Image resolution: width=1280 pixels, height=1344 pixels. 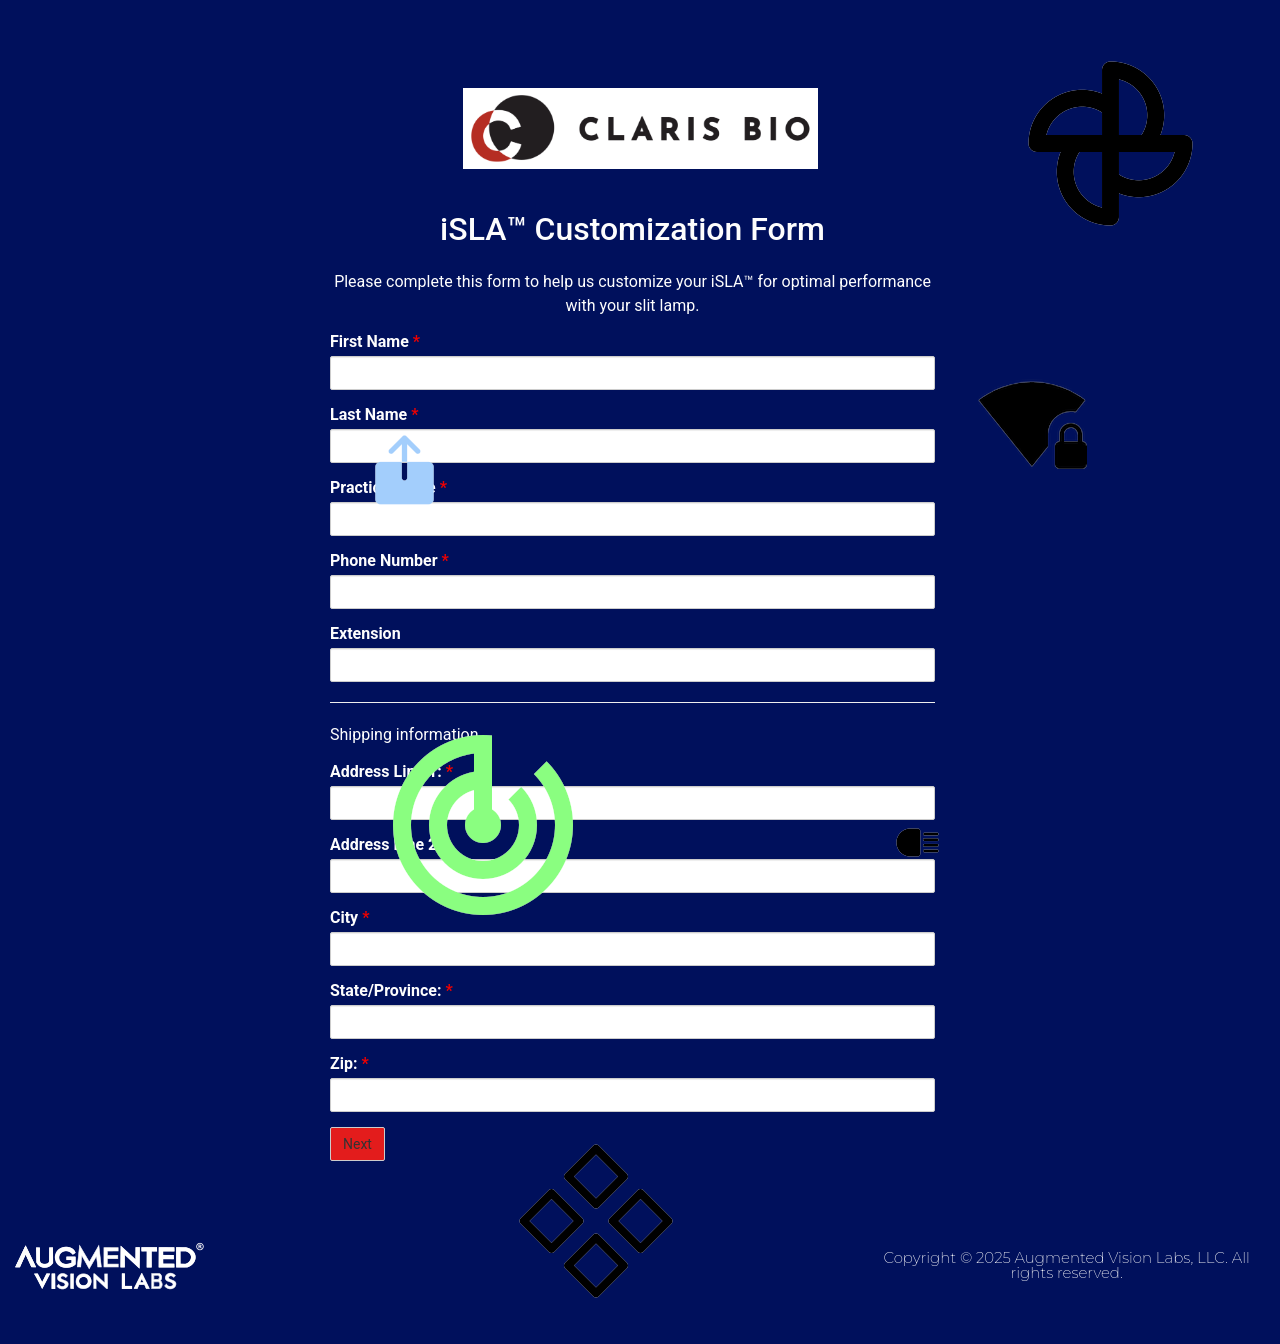 What do you see at coordinates (483, 825) in the screenshot?
I see `view radar or scanning functionality` at bounding box center [483, 825].